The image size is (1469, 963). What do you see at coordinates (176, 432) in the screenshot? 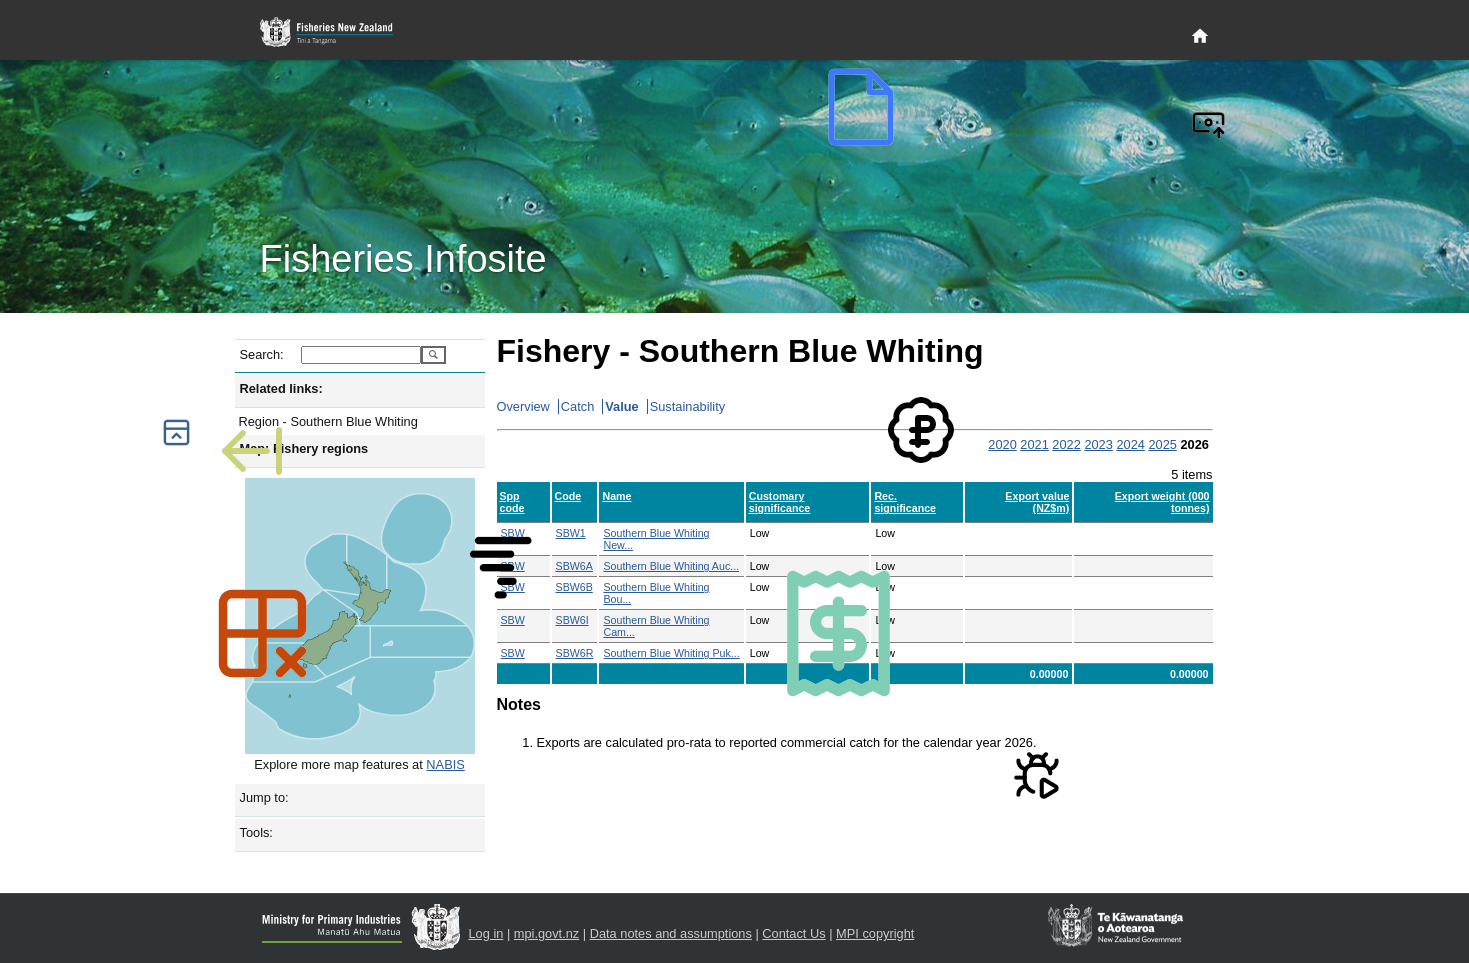
I see `collapse top panel` at bounding box center [176, 432].